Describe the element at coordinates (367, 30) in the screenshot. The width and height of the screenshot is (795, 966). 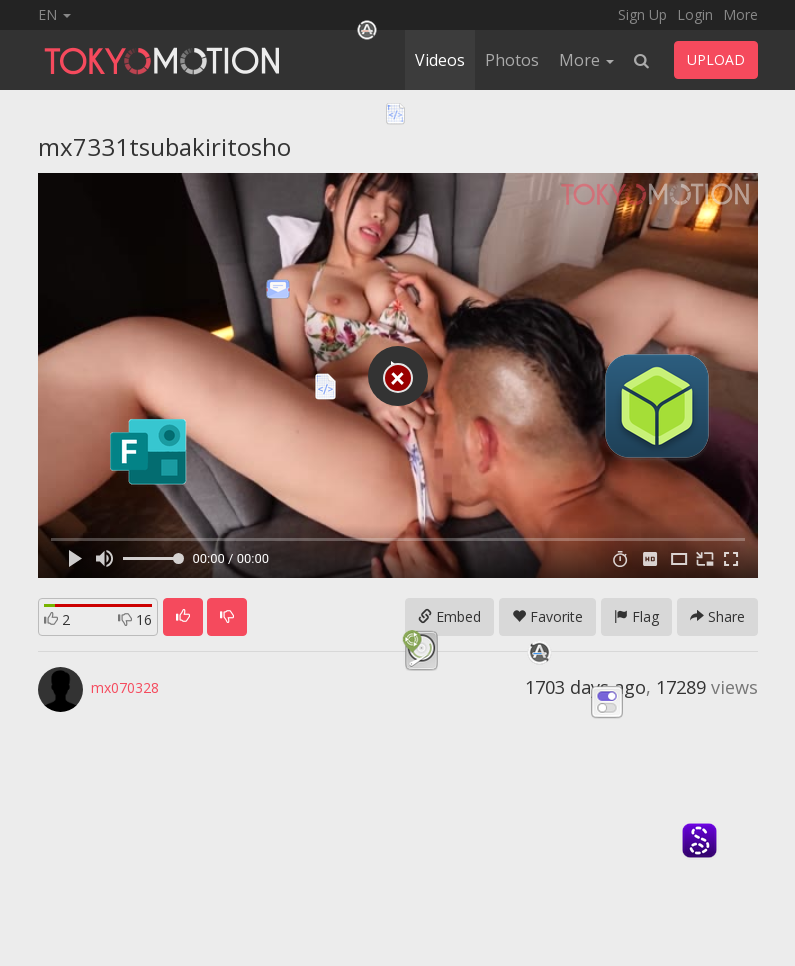
I see `open the software update notifier app` at that location.